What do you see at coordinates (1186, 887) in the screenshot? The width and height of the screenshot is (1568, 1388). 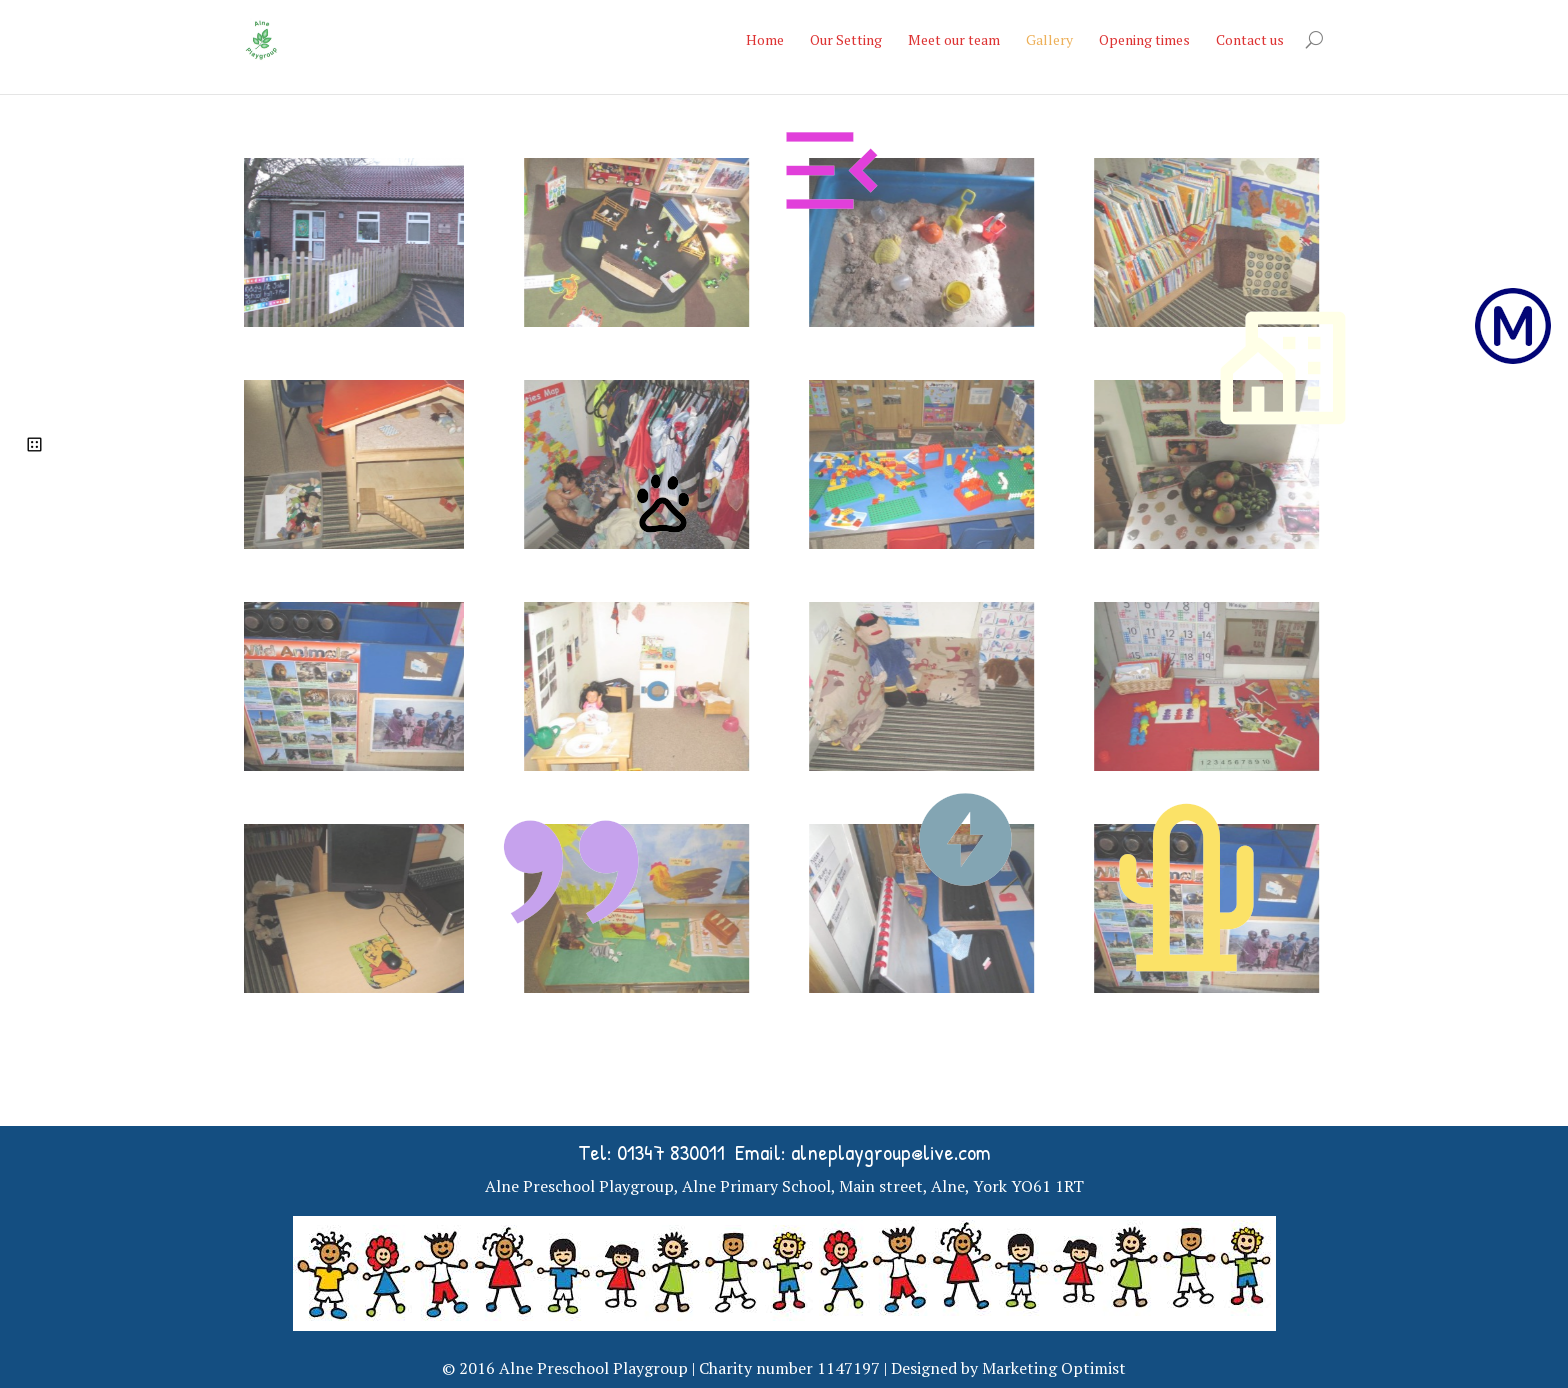 I see `indicates desert or arid climate theme` at bounding box center [1186, 887].